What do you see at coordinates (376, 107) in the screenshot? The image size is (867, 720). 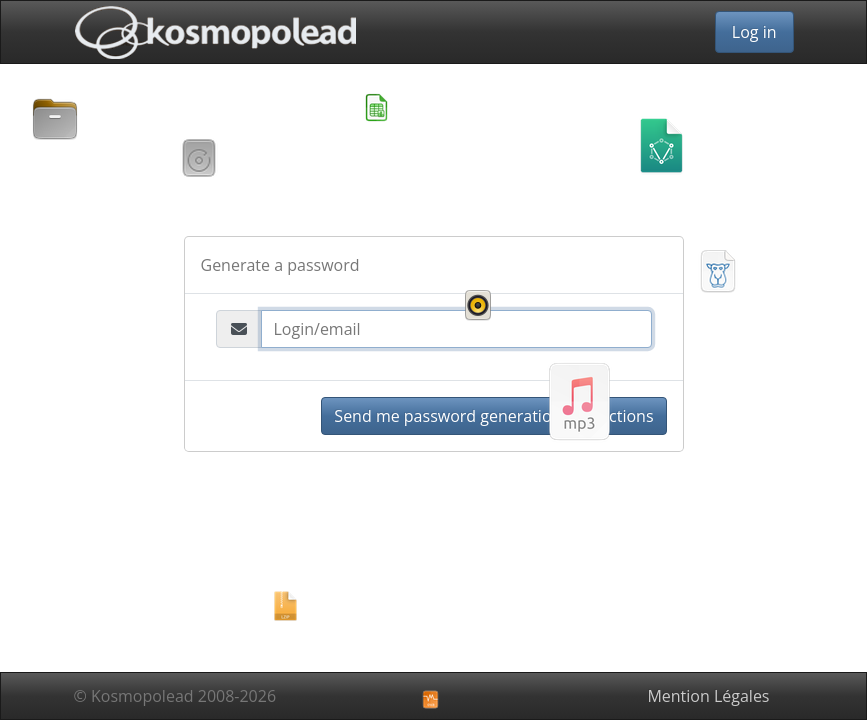 I see `open a libreoffice calc spreadsheet file` at bounding box center [376, 107].